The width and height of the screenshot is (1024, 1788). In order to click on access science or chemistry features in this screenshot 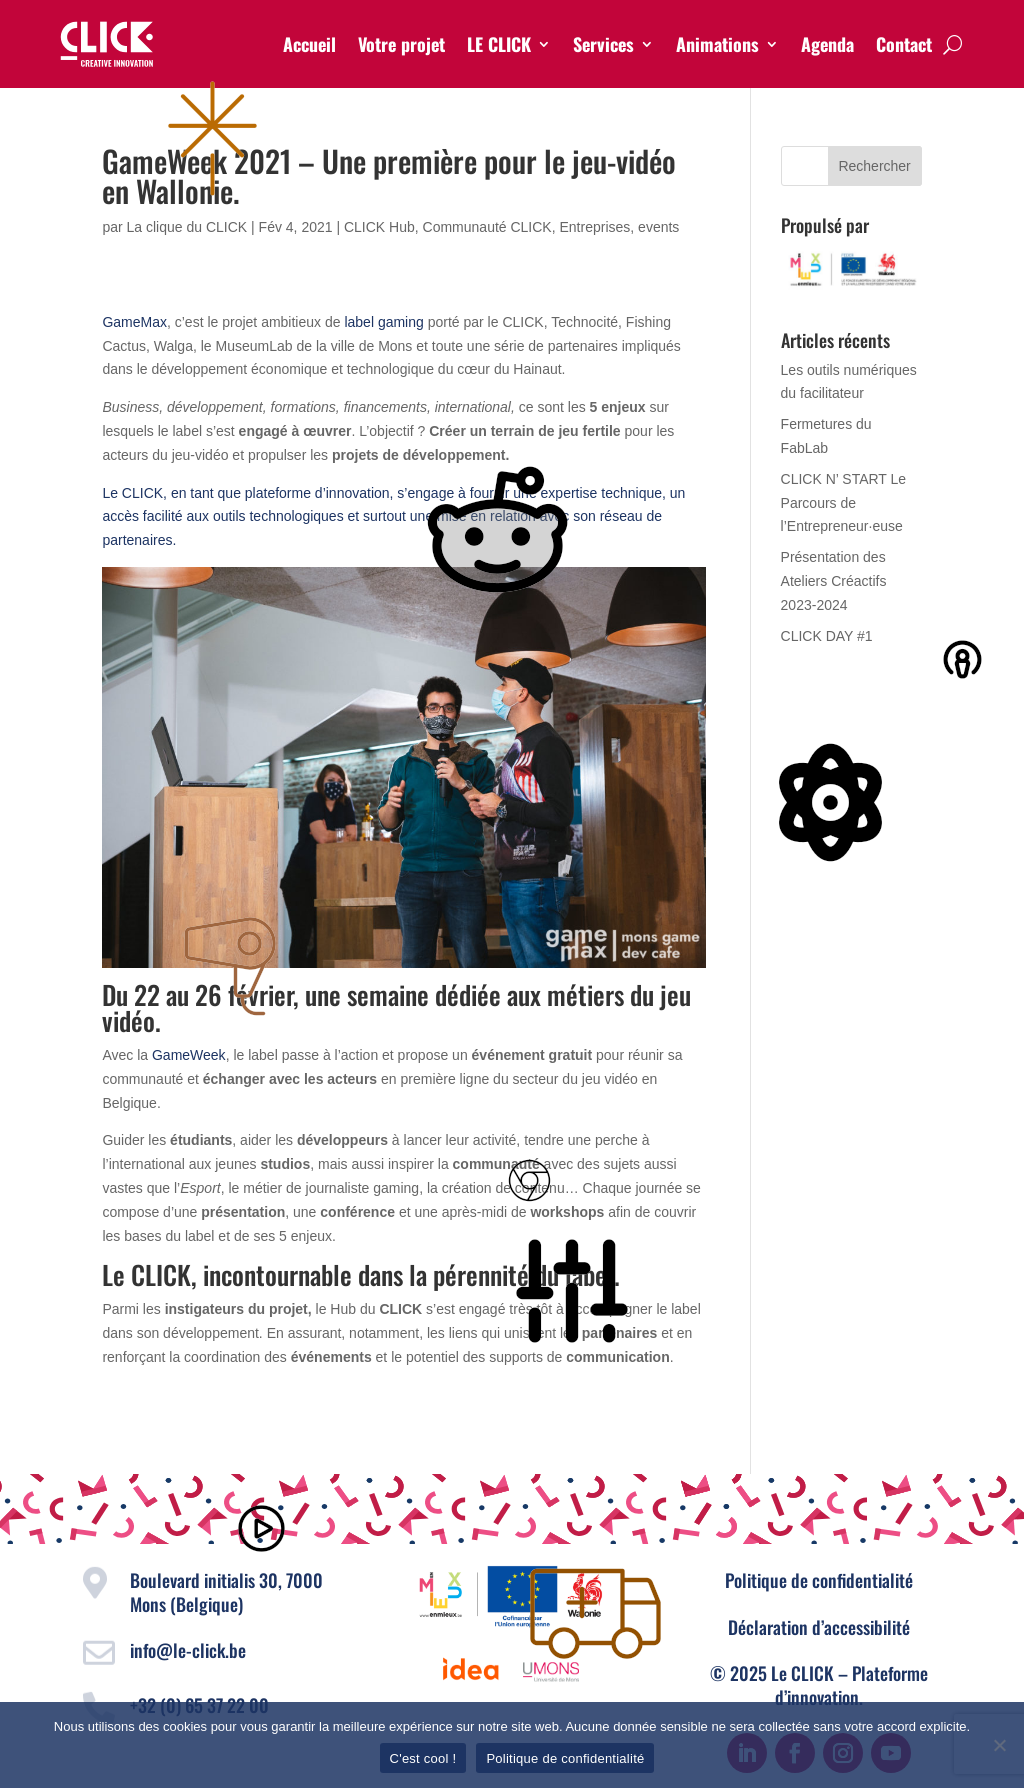, I will do `click(830, 802)`.